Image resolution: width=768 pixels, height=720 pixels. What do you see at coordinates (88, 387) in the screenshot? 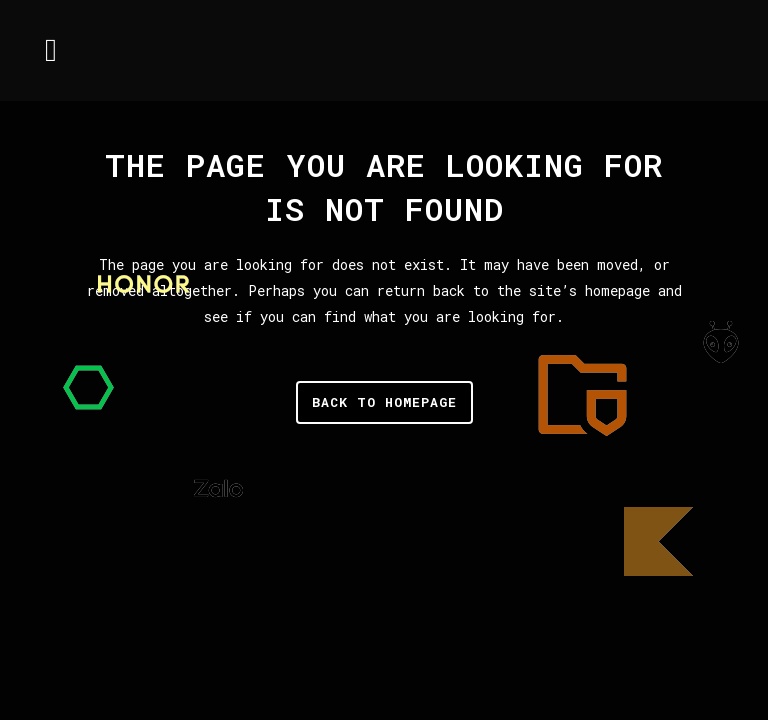
I see `select hexagon shape tool` at bounding box center [88, 387].